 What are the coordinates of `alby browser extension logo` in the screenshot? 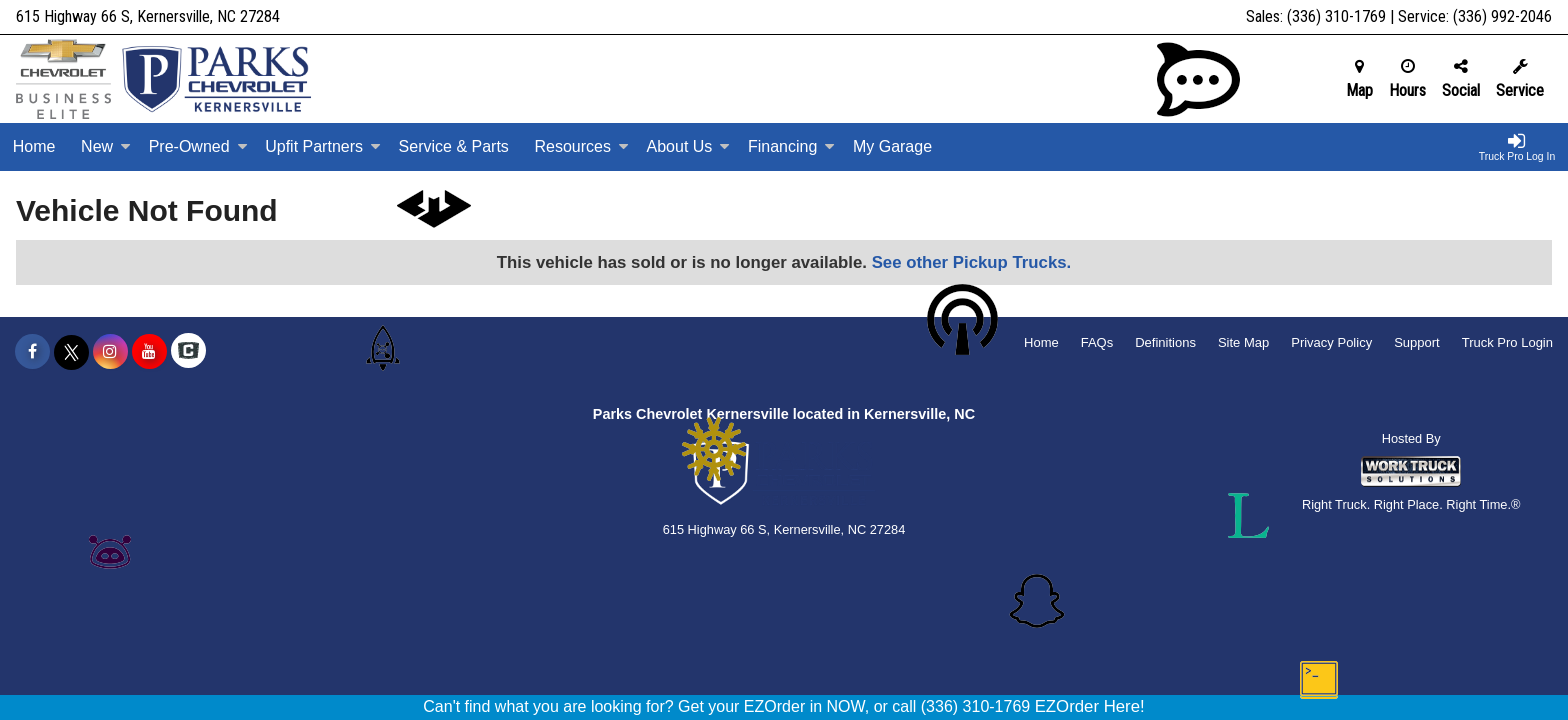 It's located at (110, 552).